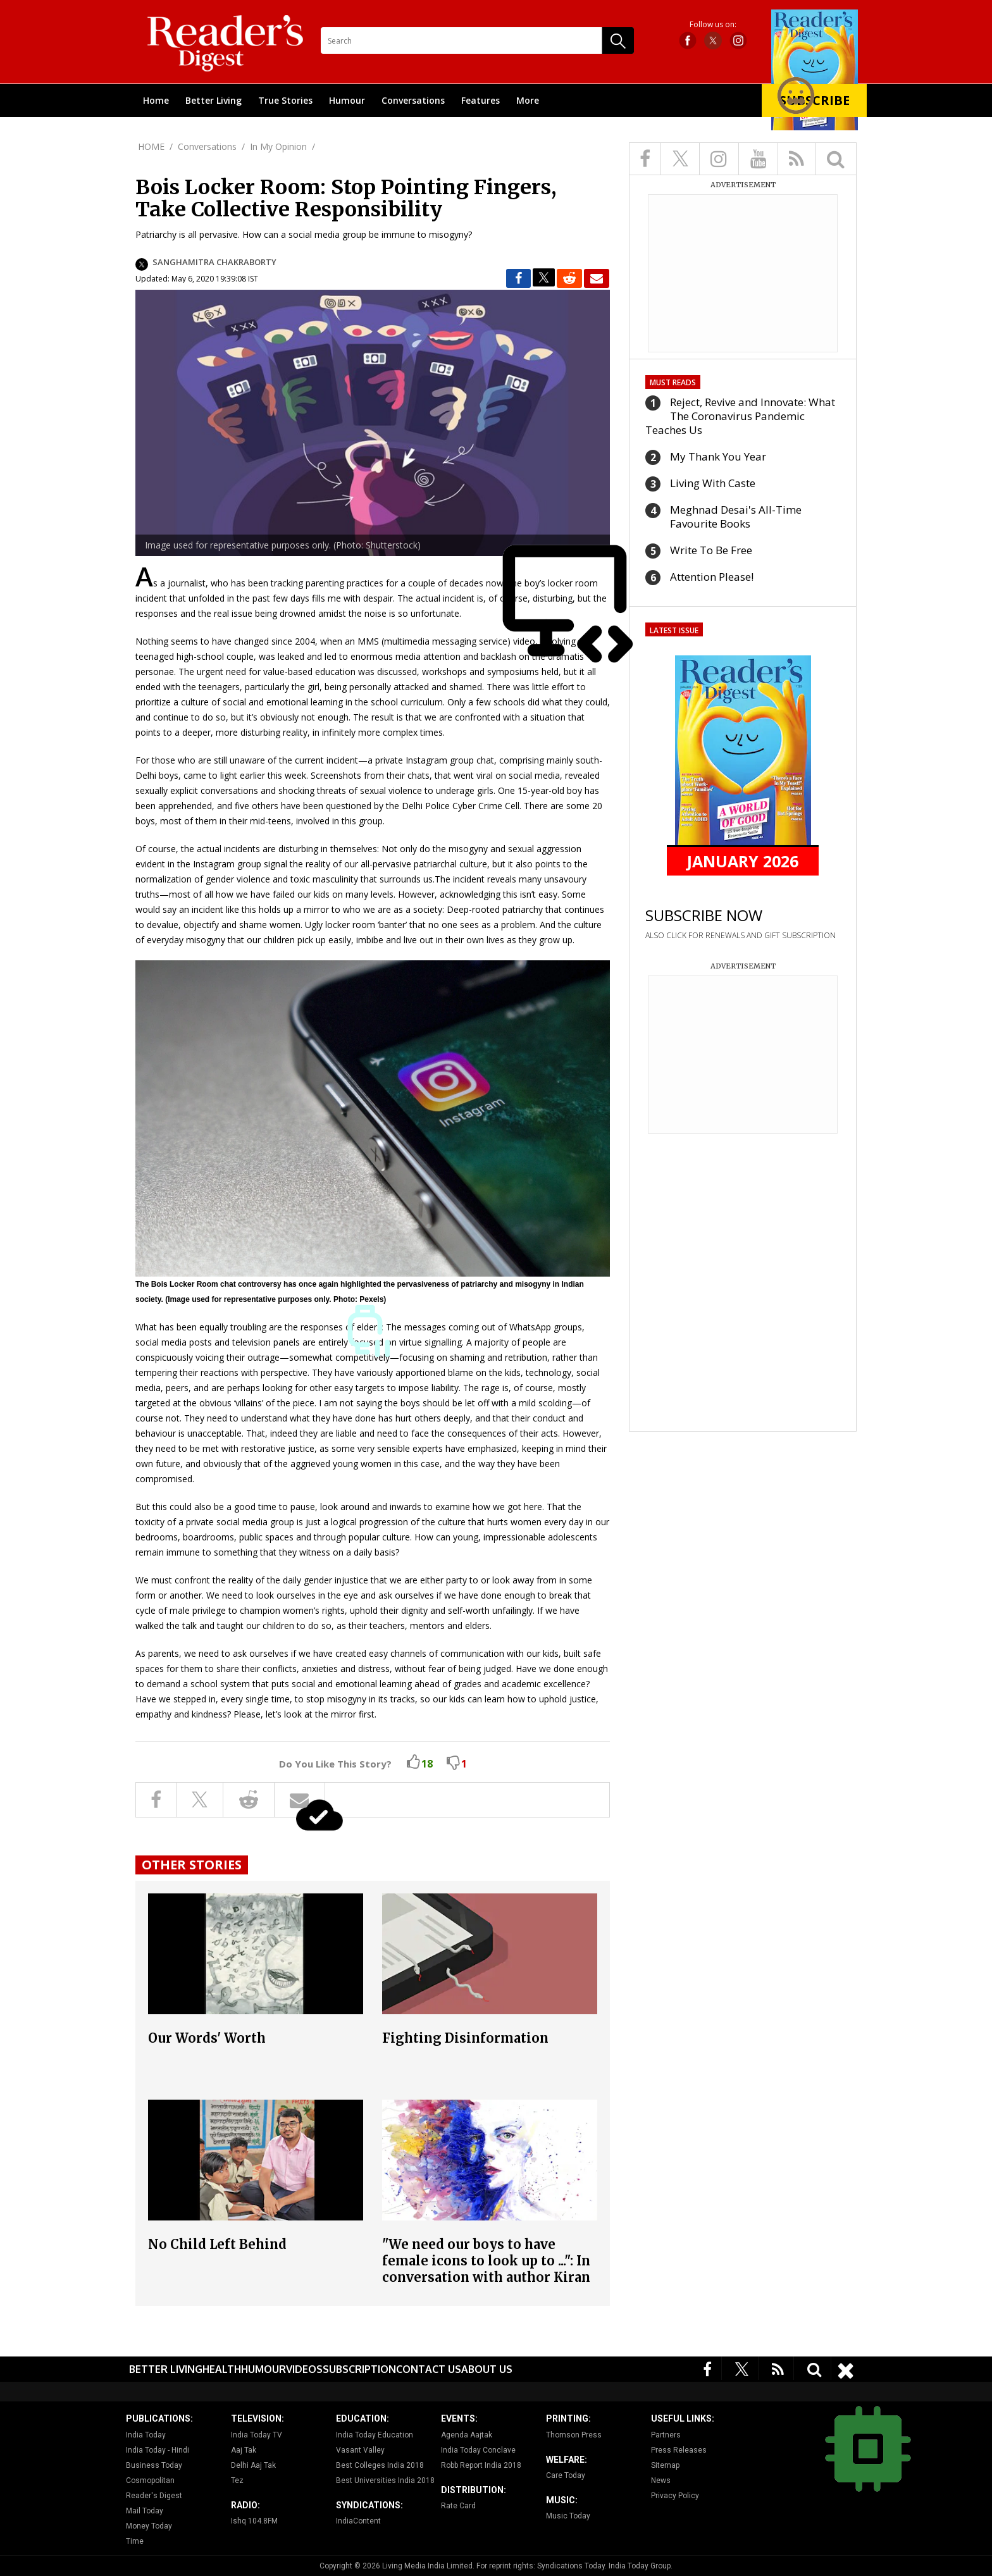 This screenshot has width=992, height=2576. Describe the element at coordinates (365, 1330) in the screenshot. I see `pause activity tracking on smartwatch` at that location.